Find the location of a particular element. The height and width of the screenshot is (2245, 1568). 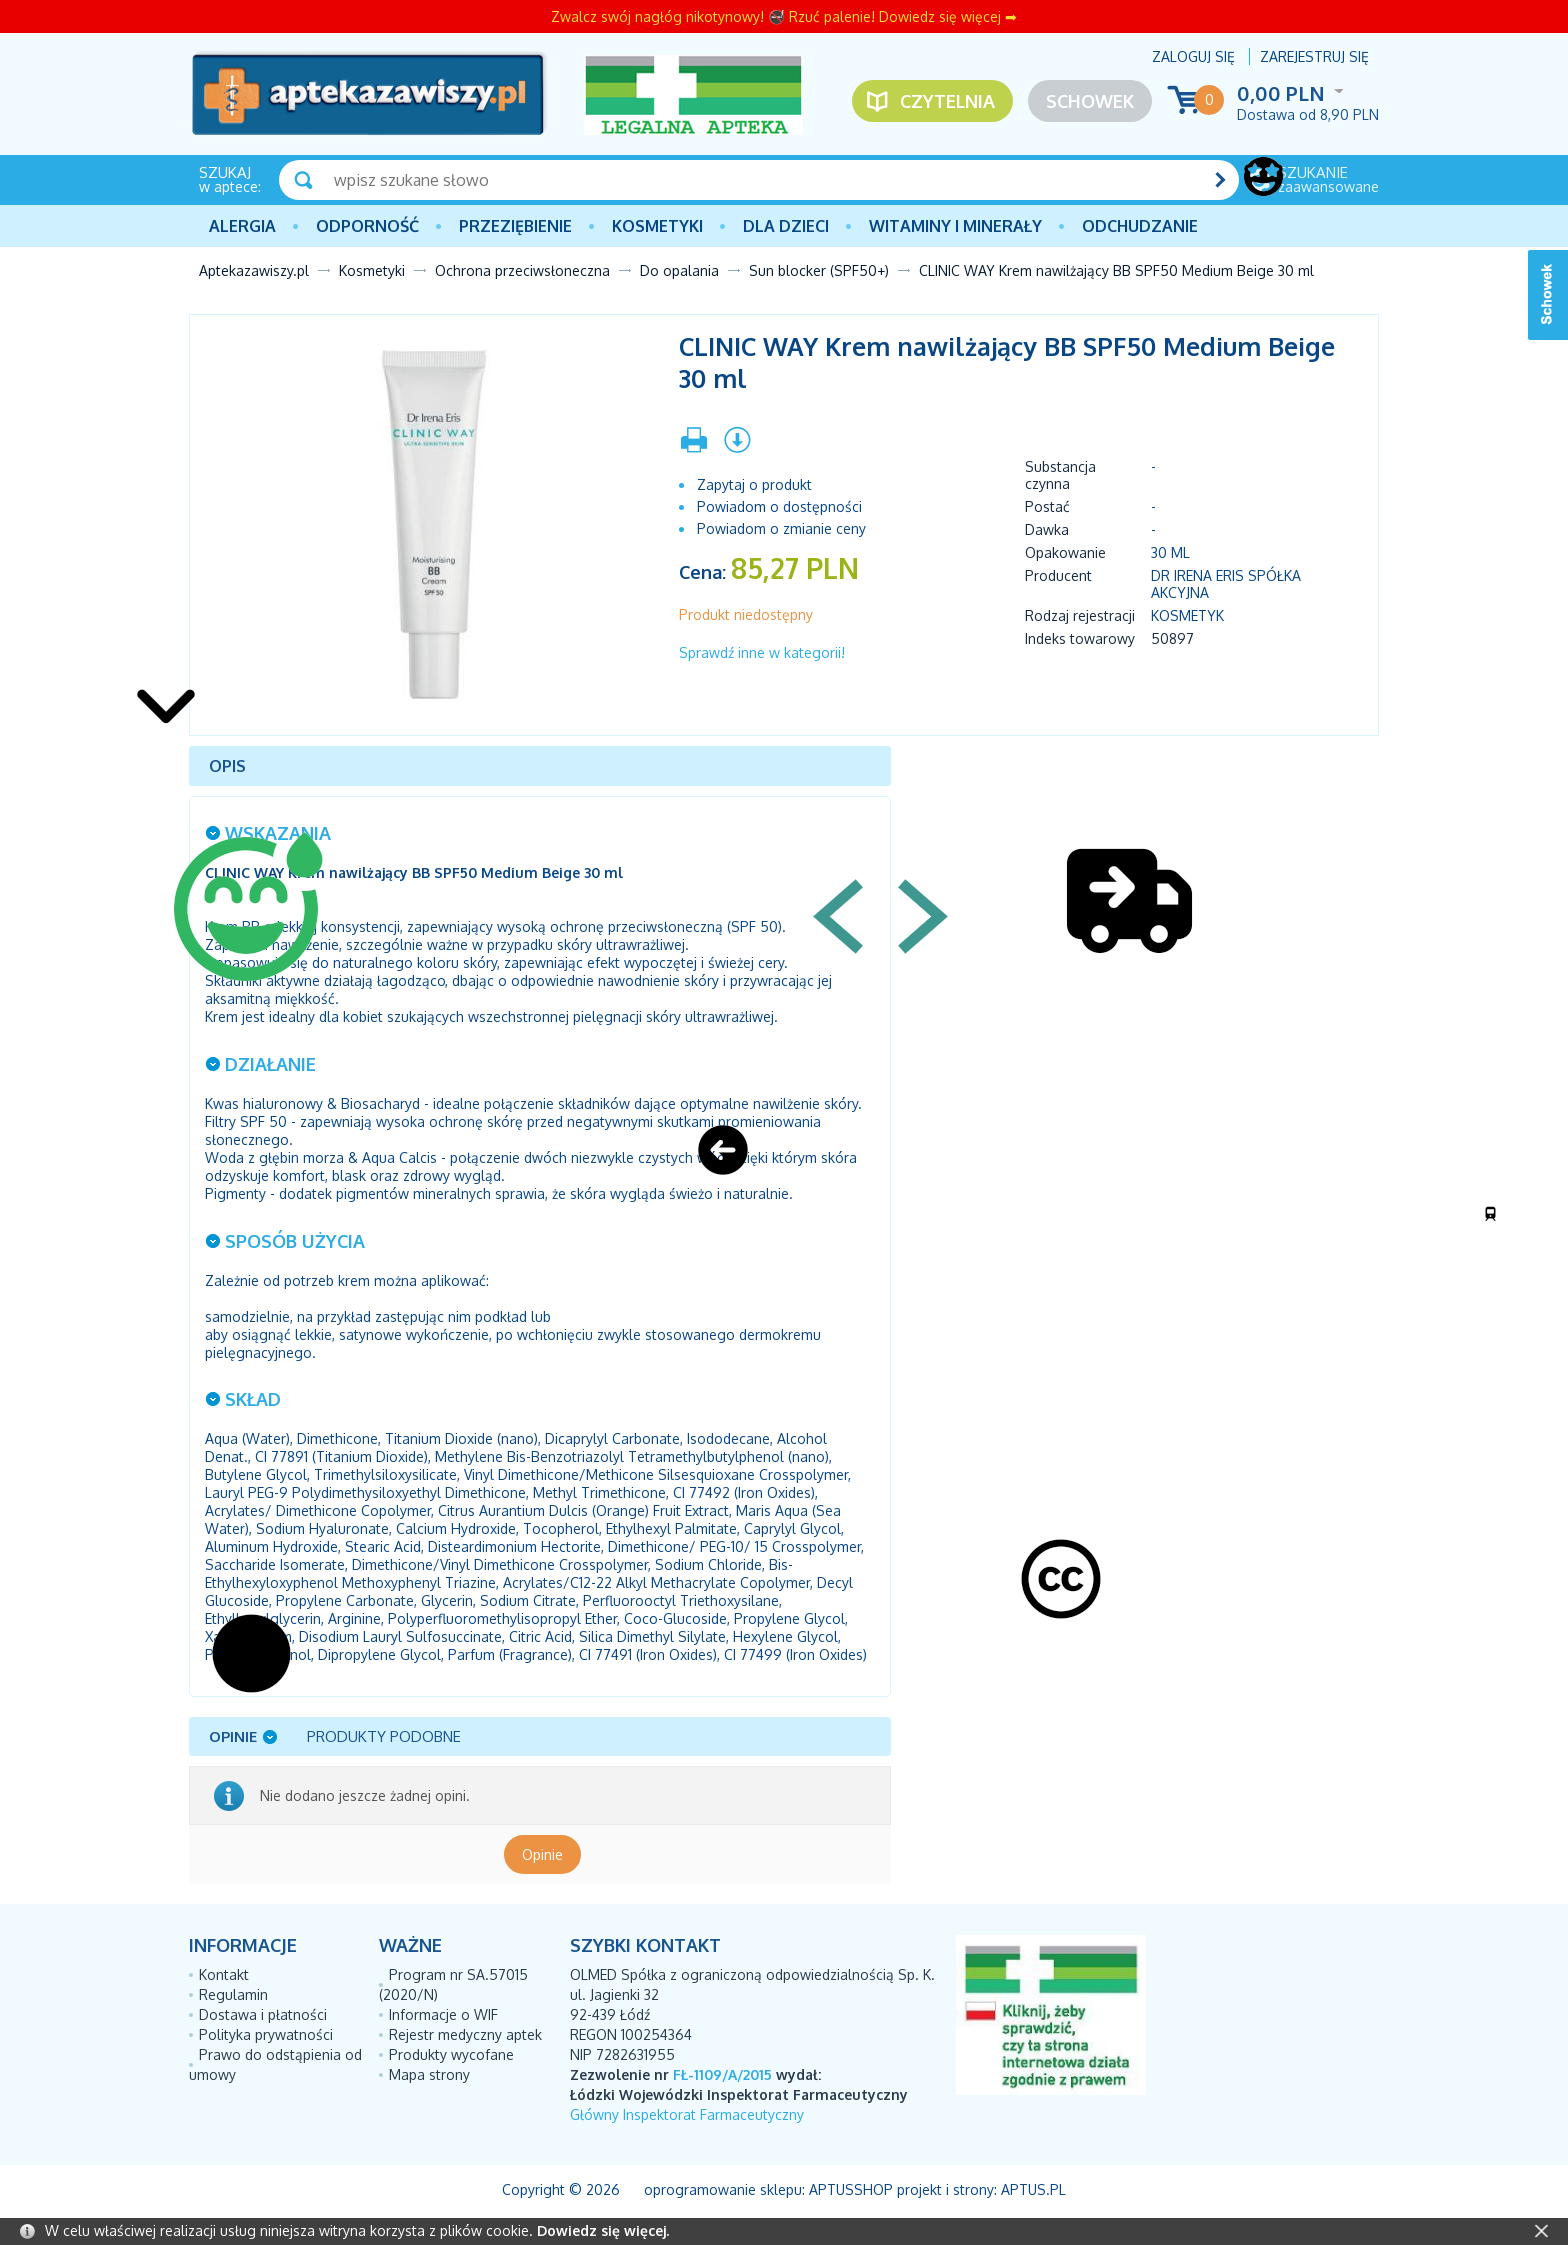

creative commons license indicator is located at coordinates (1061, 1579).